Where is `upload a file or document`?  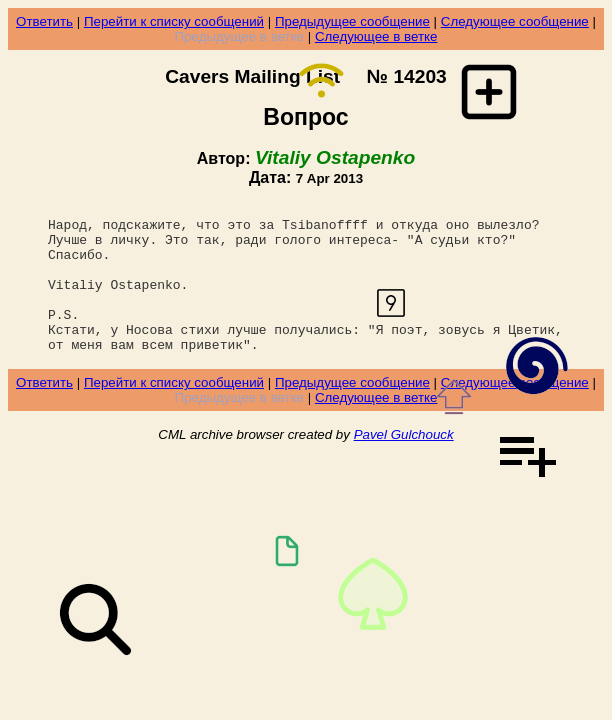 upload a file or document is located at coordinates (454, 398).